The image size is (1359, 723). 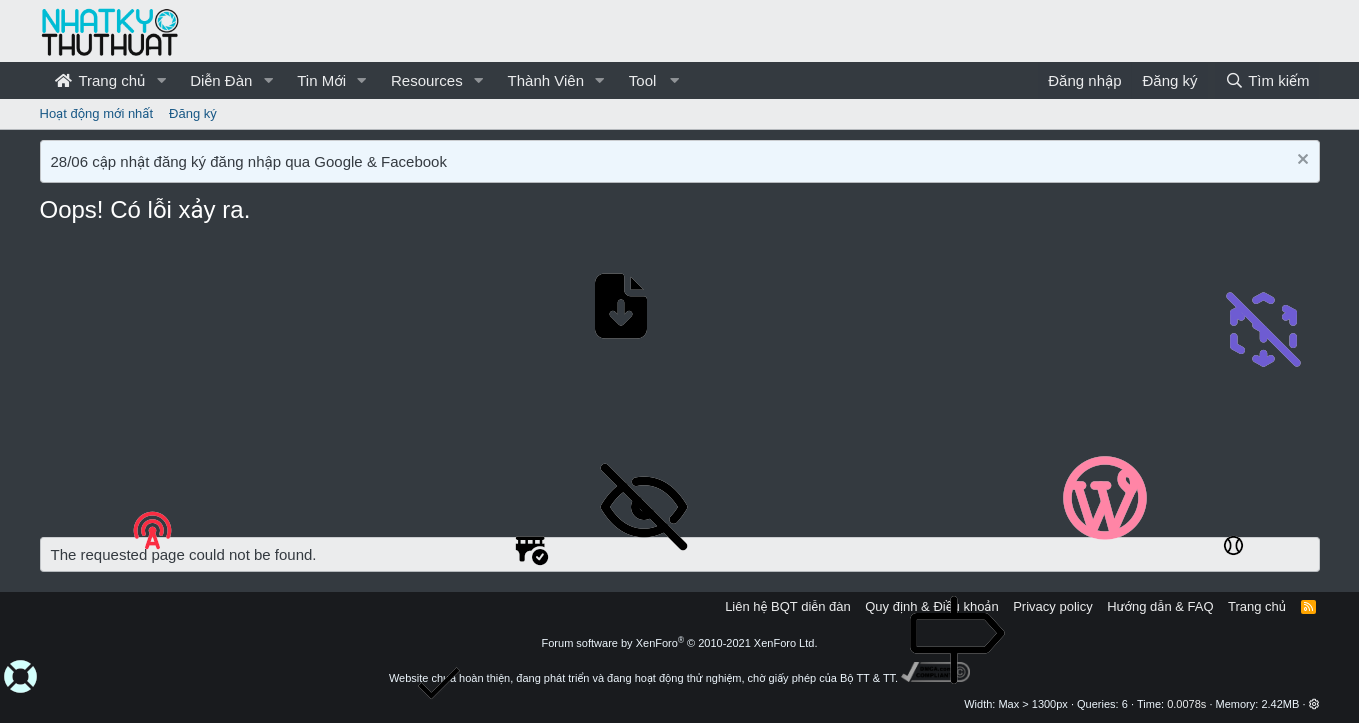 I want to click on access tennis or racquet sports features, so click(x=1233, y=545).